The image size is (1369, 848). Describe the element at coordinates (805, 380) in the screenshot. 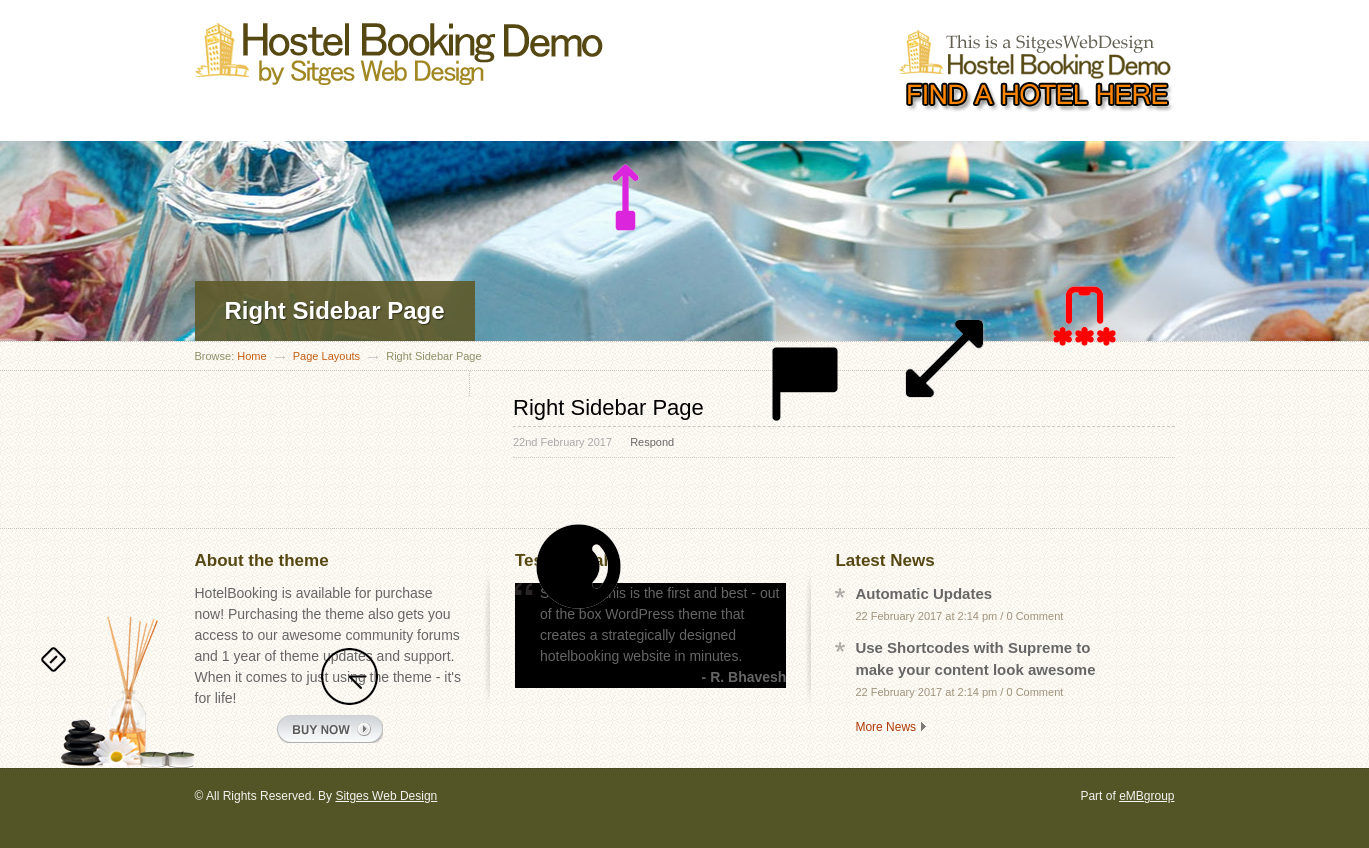

I see `flag an item for review or attention` at that location.